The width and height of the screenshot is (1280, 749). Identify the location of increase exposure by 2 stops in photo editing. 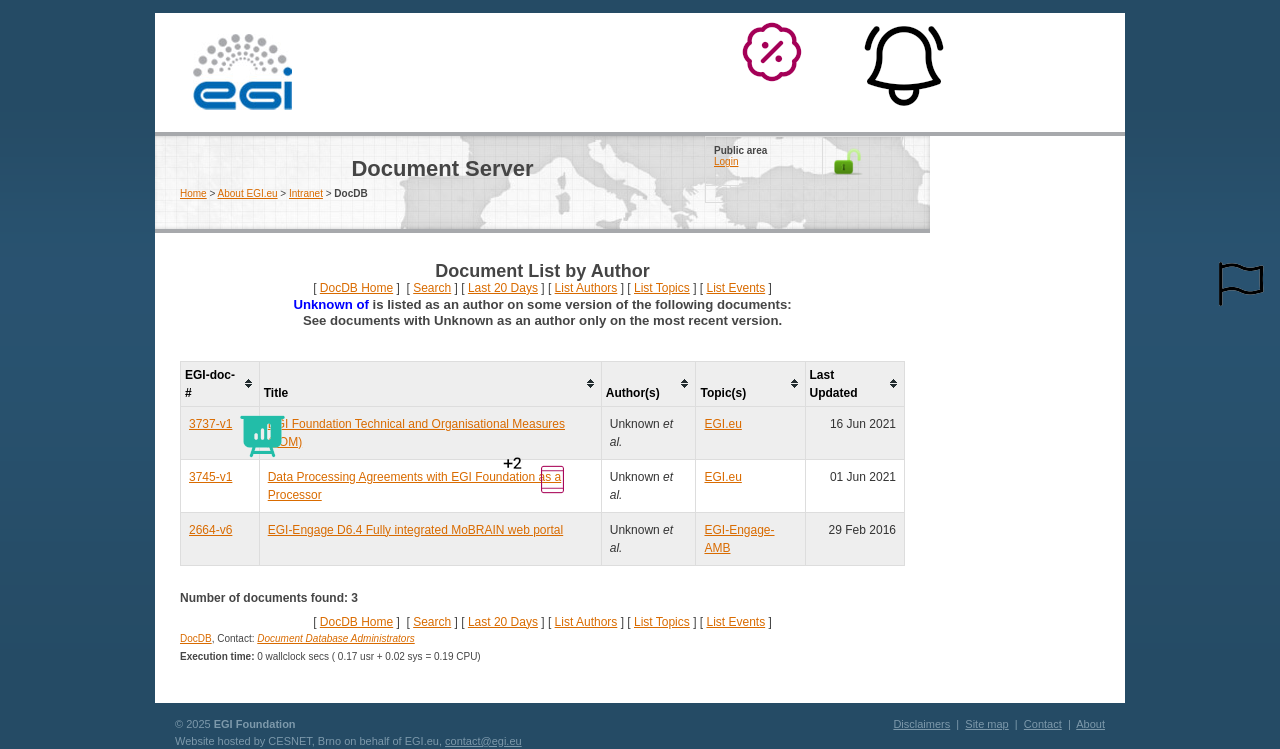
(512, 463).